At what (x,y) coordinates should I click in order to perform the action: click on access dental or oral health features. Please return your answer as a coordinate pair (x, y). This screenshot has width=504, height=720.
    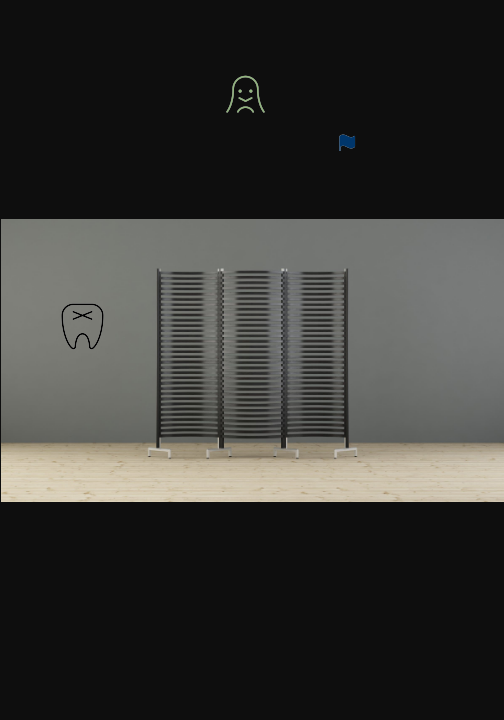
    Looking at the image, I should click on (82, 326).